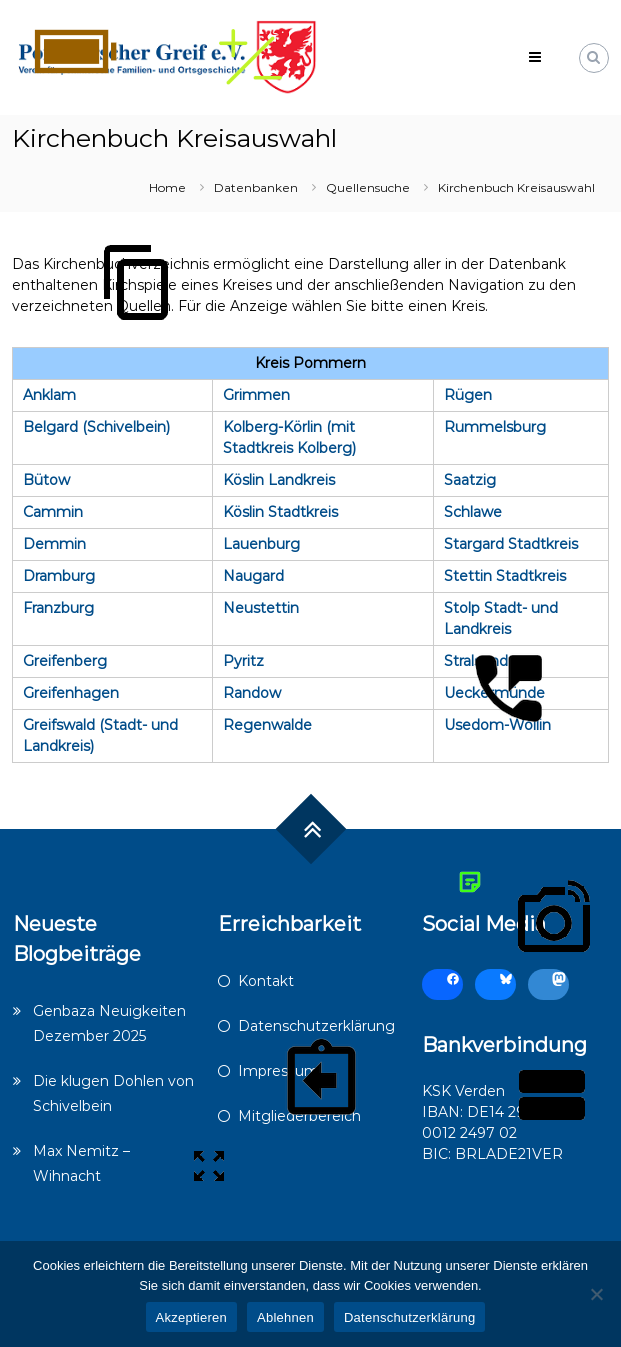  I want to click on indicates battery is fully charged, so click(75, 51).